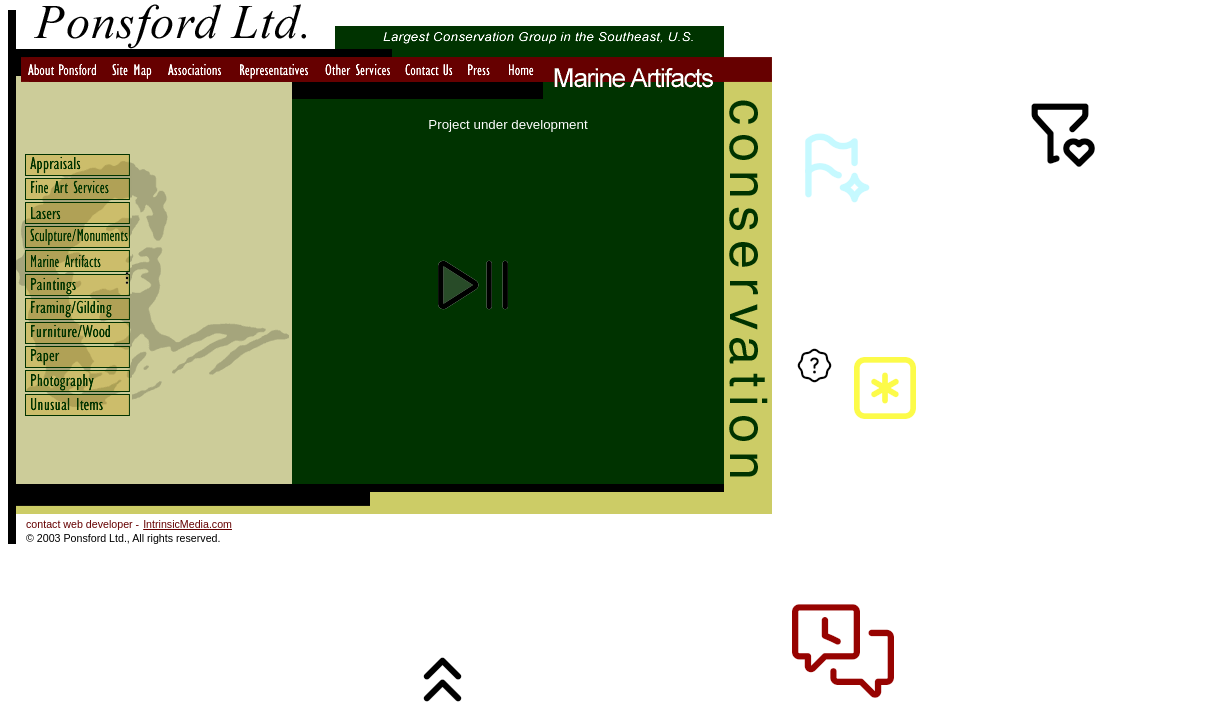 The image size is (1216, 720). Describe the element at coordinates (442, 679) in the screenshot. I see `scroll to top of page` at that location.